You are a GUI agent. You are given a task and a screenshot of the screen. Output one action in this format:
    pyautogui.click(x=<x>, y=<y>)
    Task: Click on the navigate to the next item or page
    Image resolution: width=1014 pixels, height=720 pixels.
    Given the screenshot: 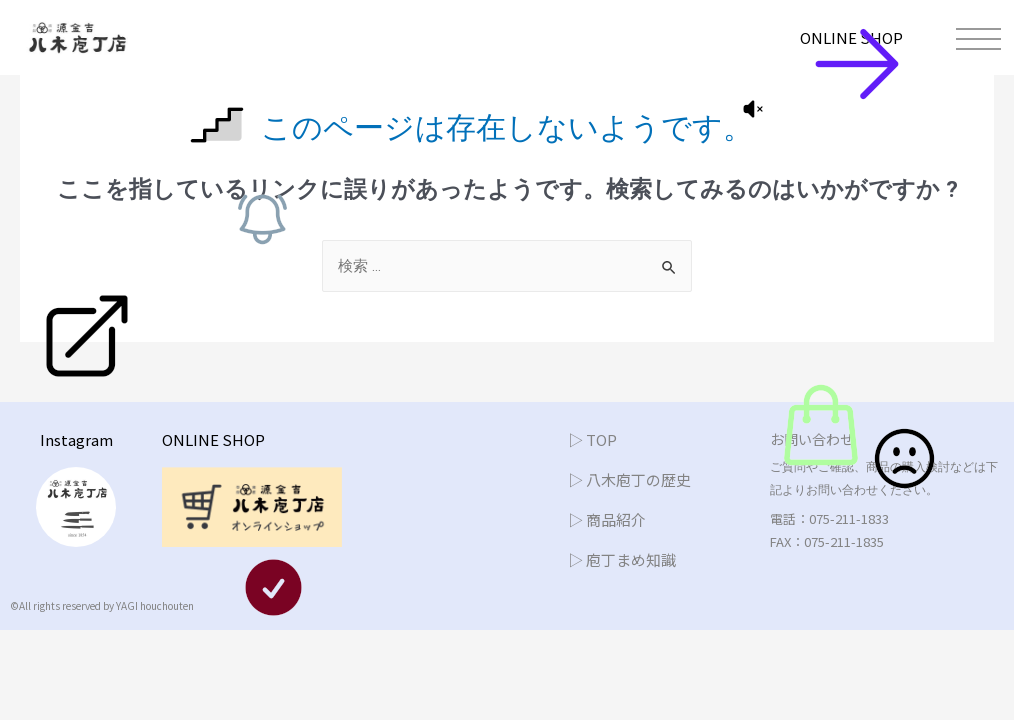 What is the action you would take?
    pyautogui.click(x=857, y=64)
    